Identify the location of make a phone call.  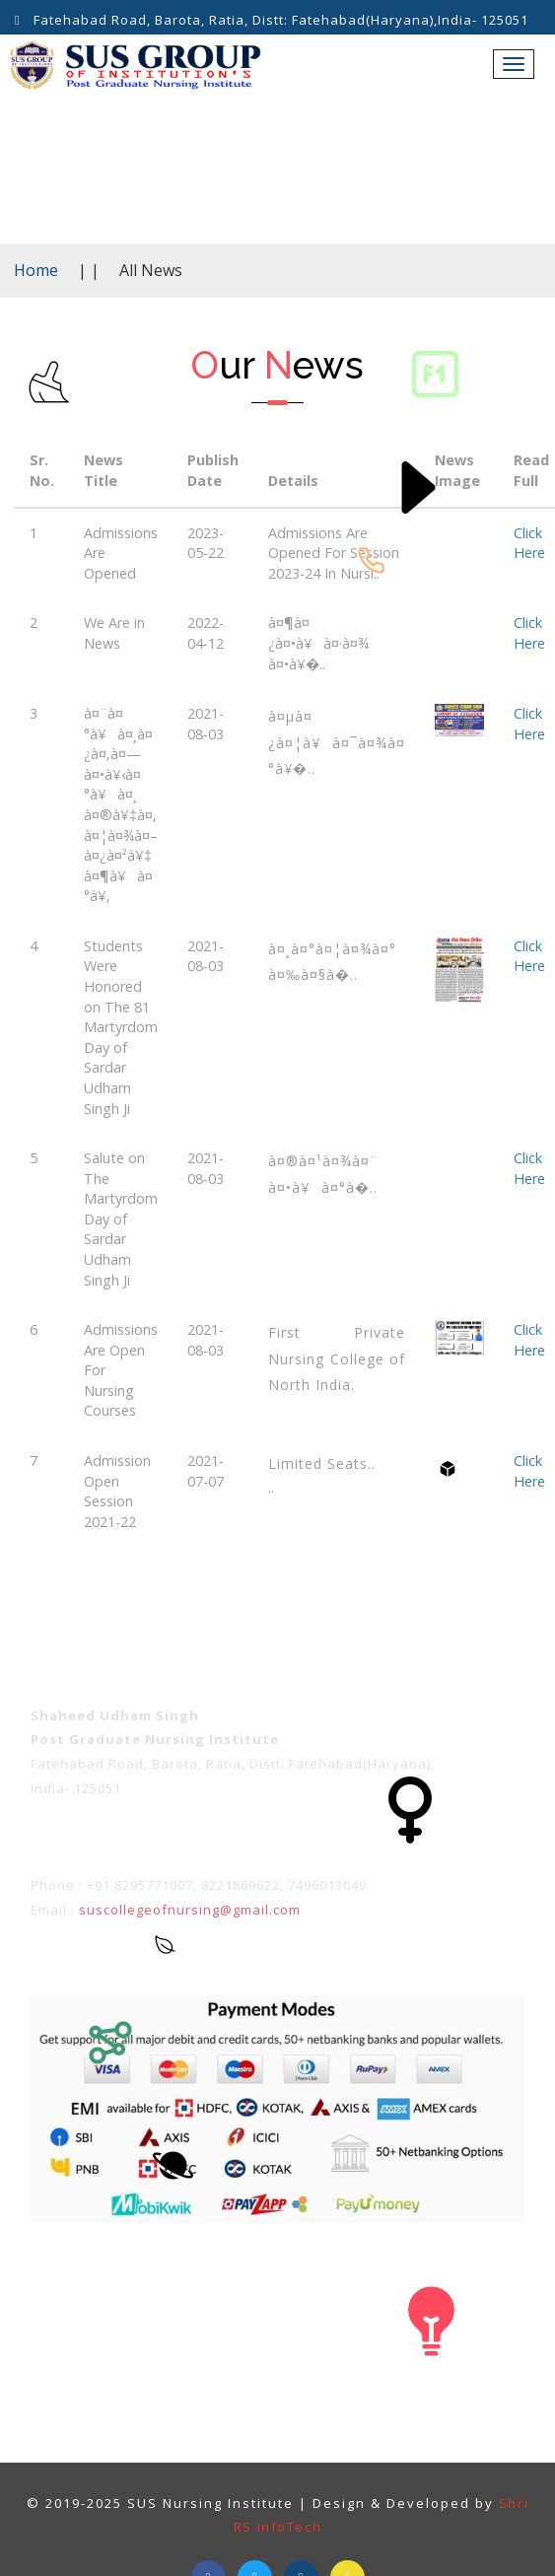
(371, 560).